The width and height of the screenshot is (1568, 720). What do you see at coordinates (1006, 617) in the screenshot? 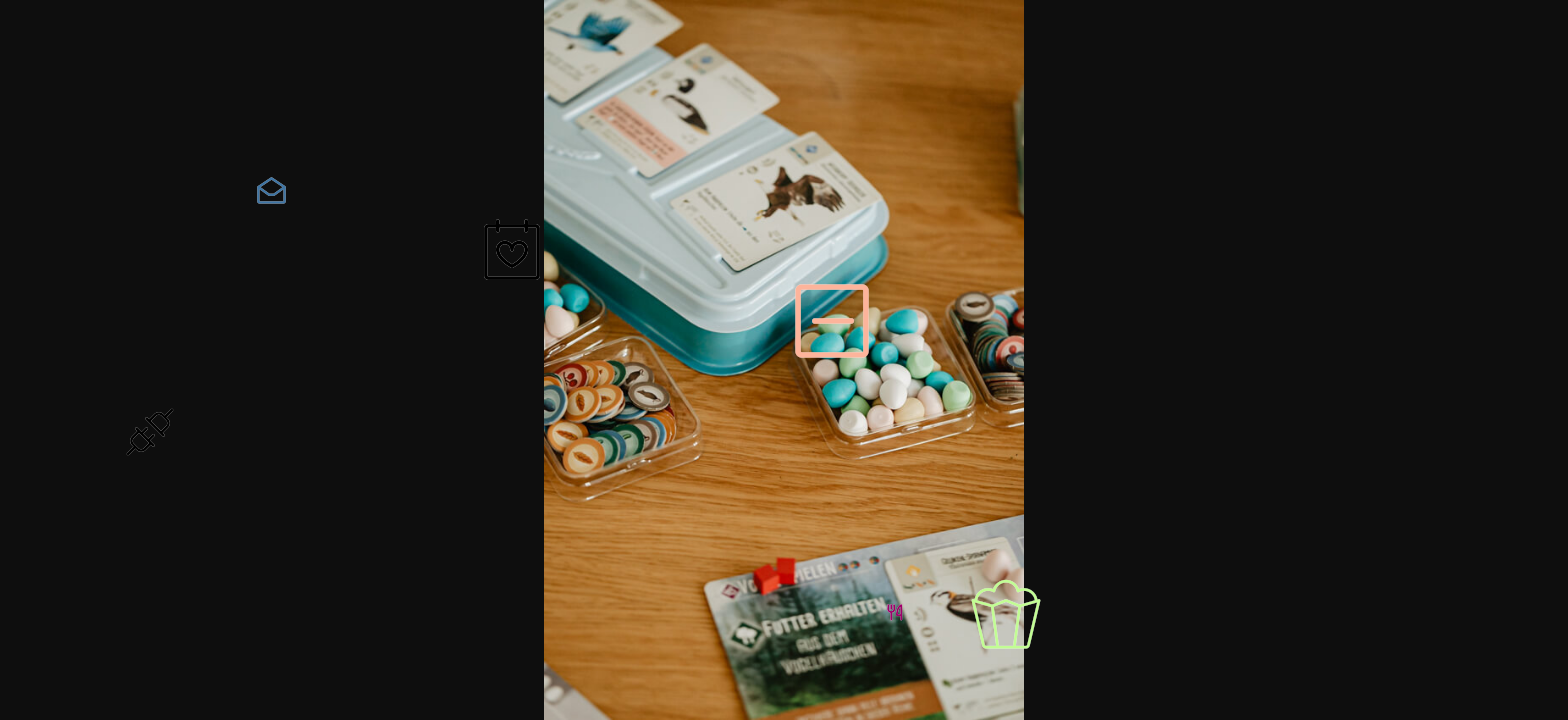
I see `browse movies or entertainment content` at bounding box center [1006, 617].